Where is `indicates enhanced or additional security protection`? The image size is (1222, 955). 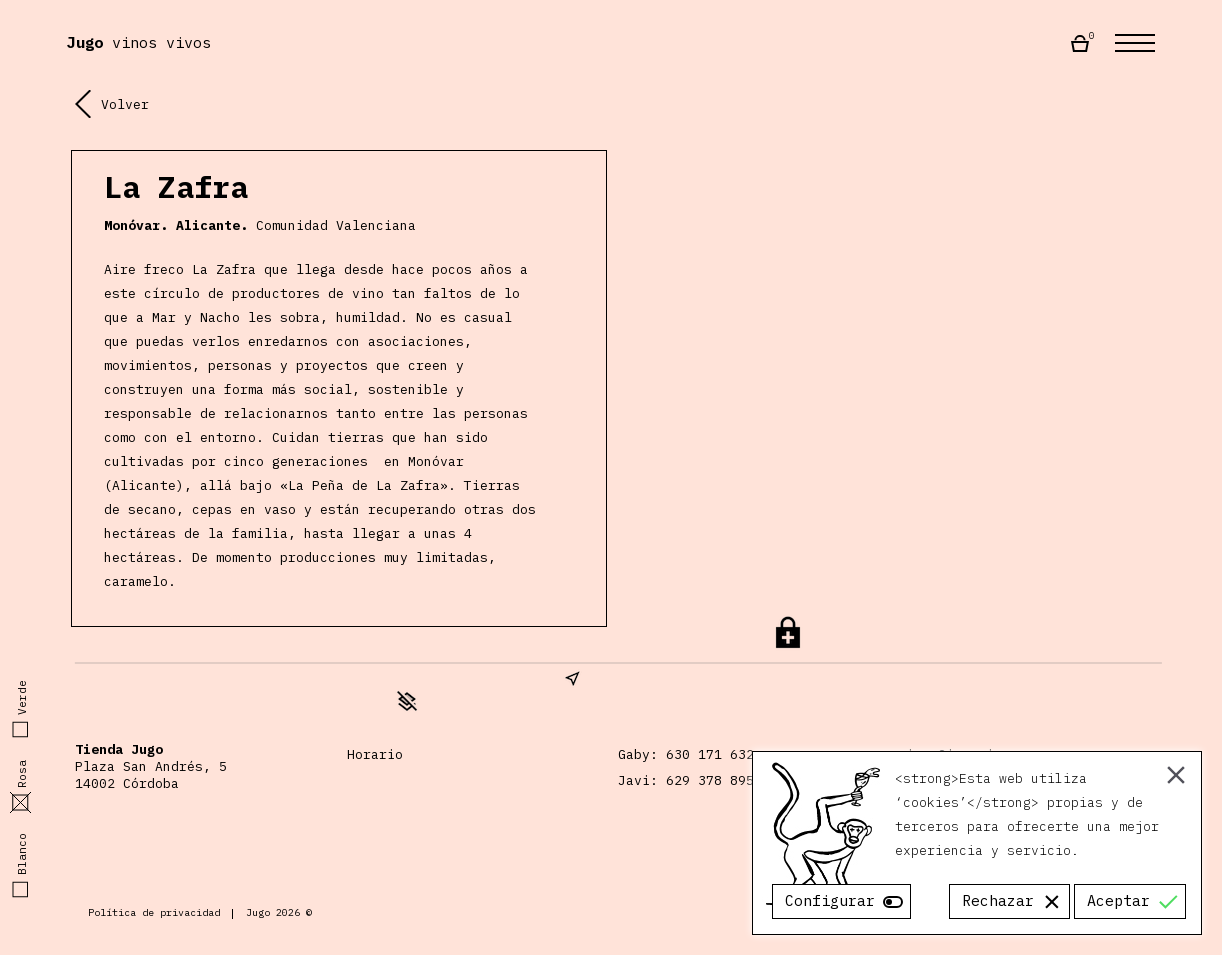 indicates enhanced or additional security protection is located at coordinates (788, 633).